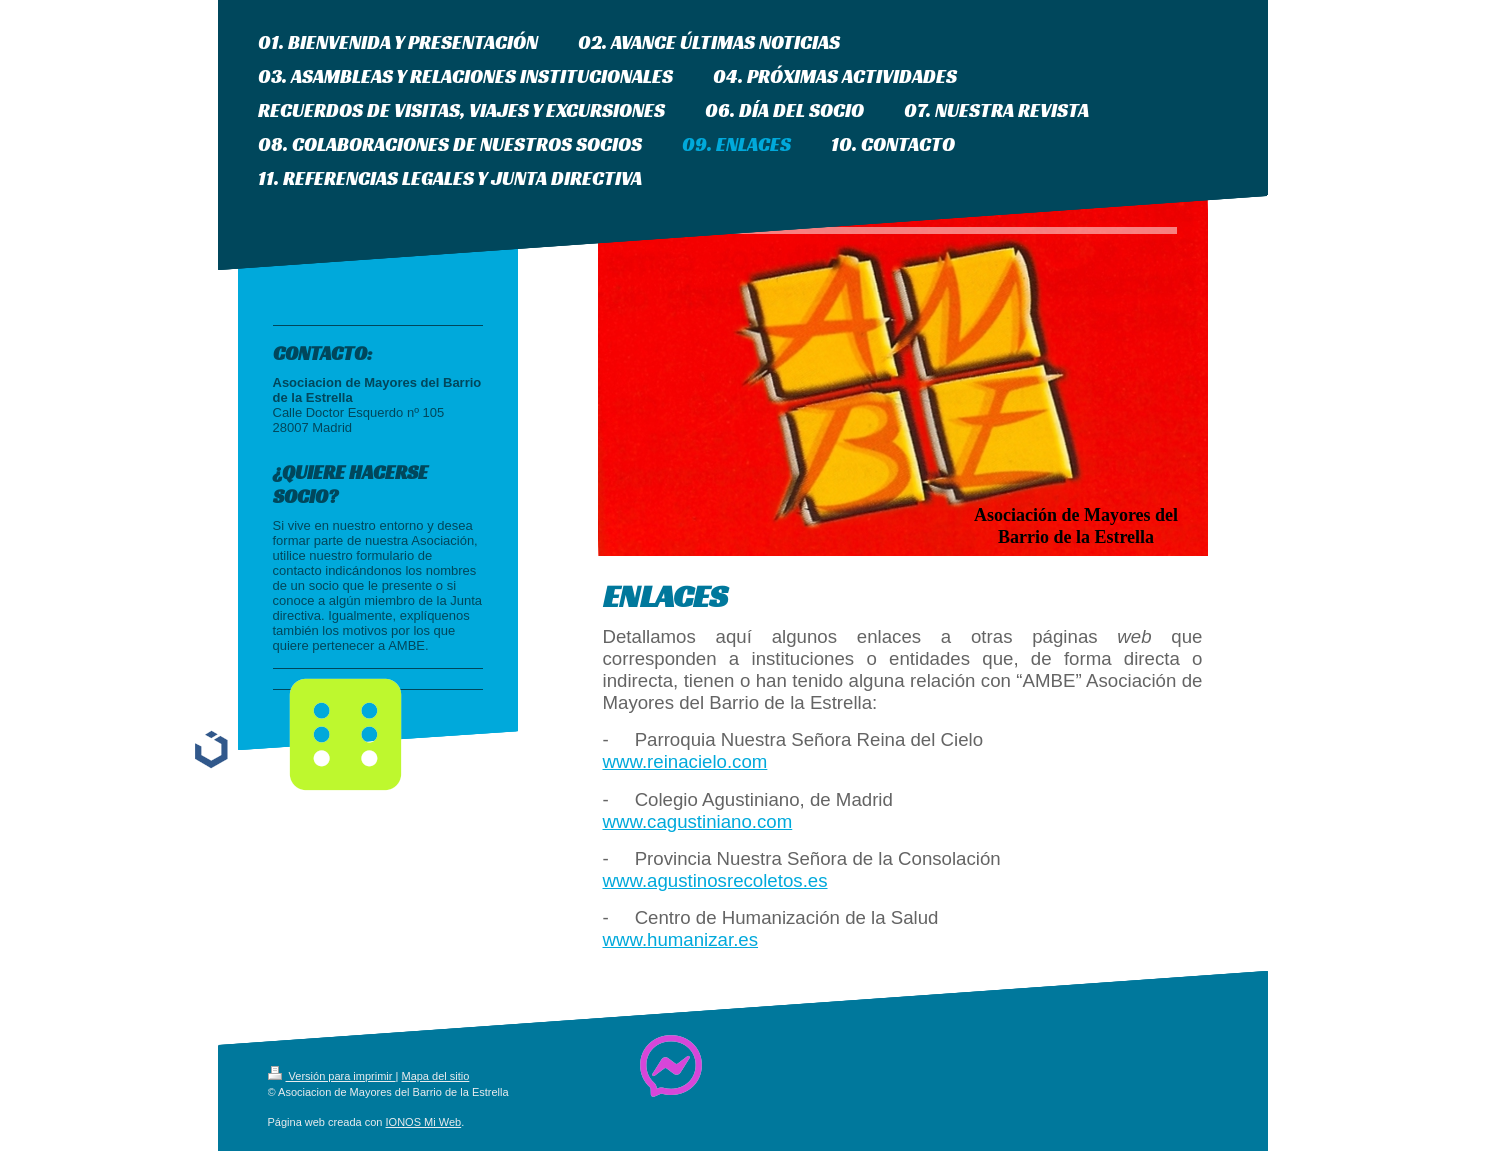 This screenshot has width=1485, height=1151. What do you see at coordinates (211, 749) in the screenshot?
I see `UIkit framework logo` at bounding box center [211, 749].